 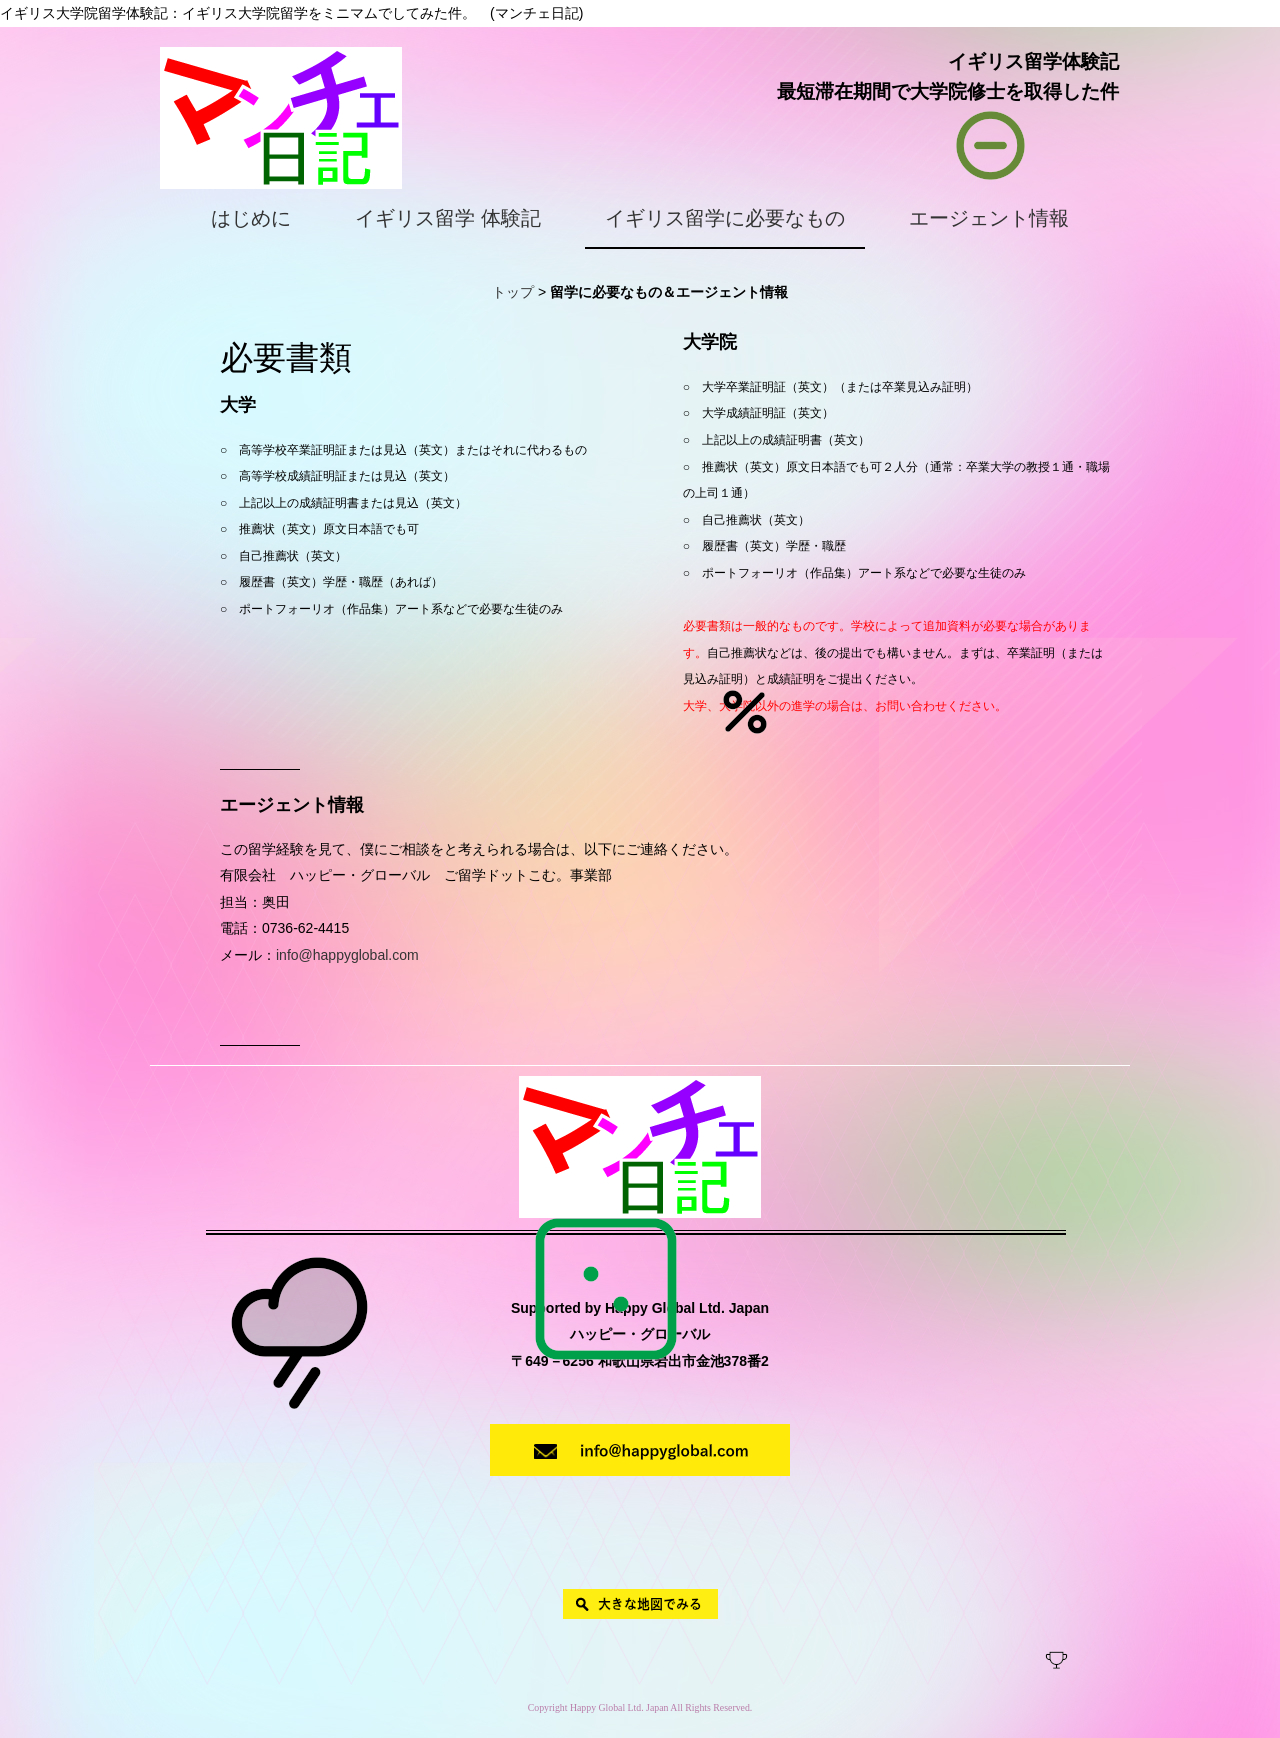 I want to click on roll dice or generate random number, so click(x=606, y=1289).